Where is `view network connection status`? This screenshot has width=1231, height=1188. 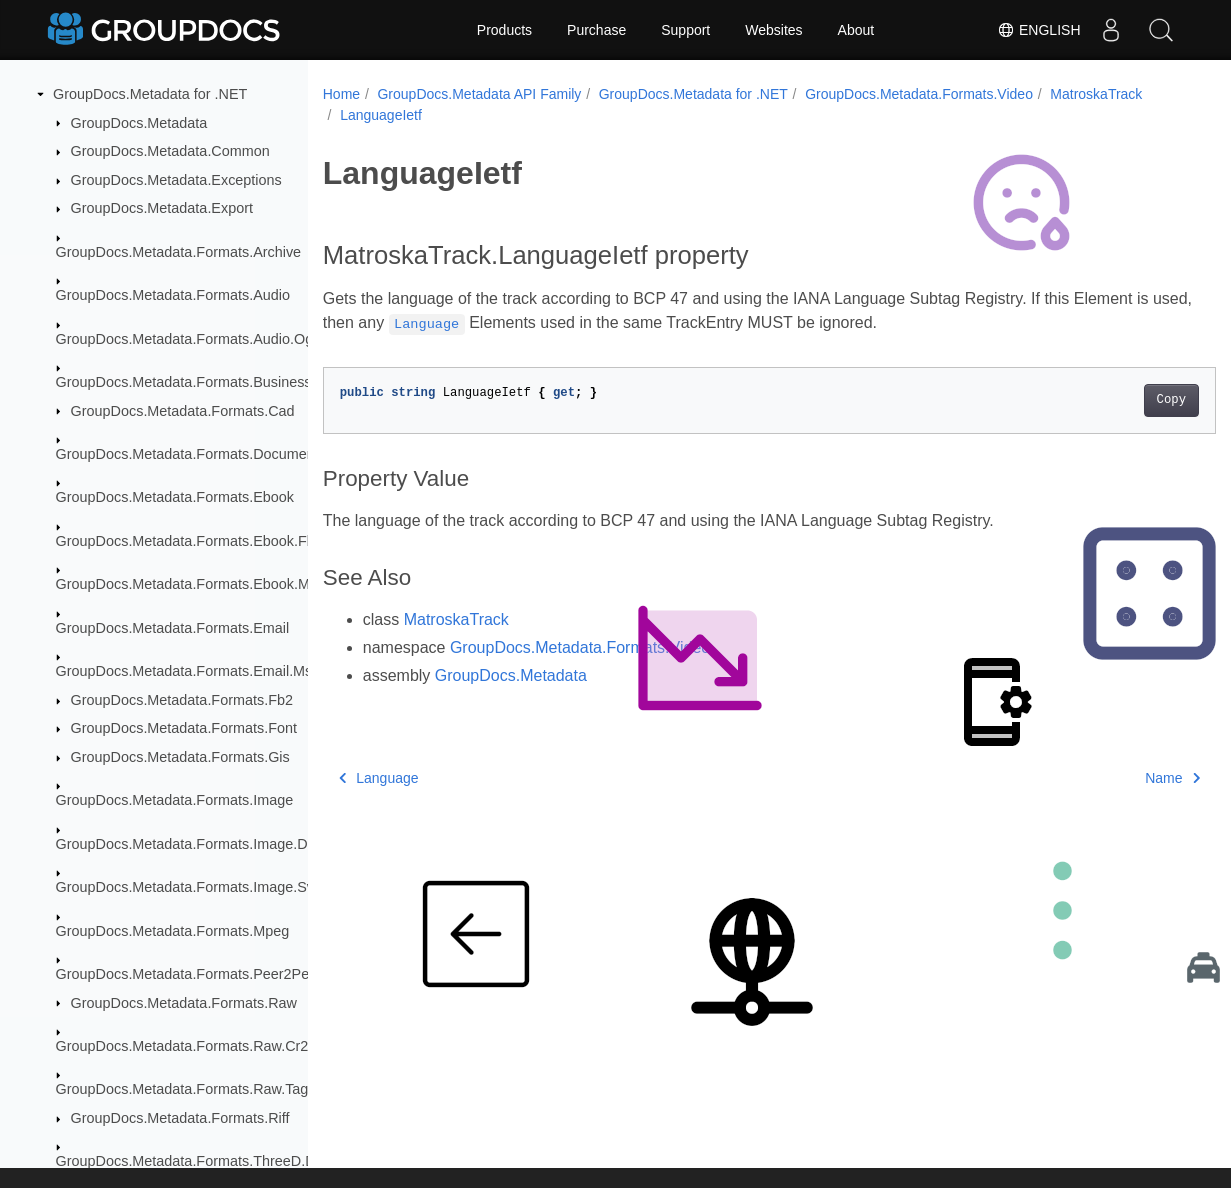 view network connection status is located at coordinates (752, 959).